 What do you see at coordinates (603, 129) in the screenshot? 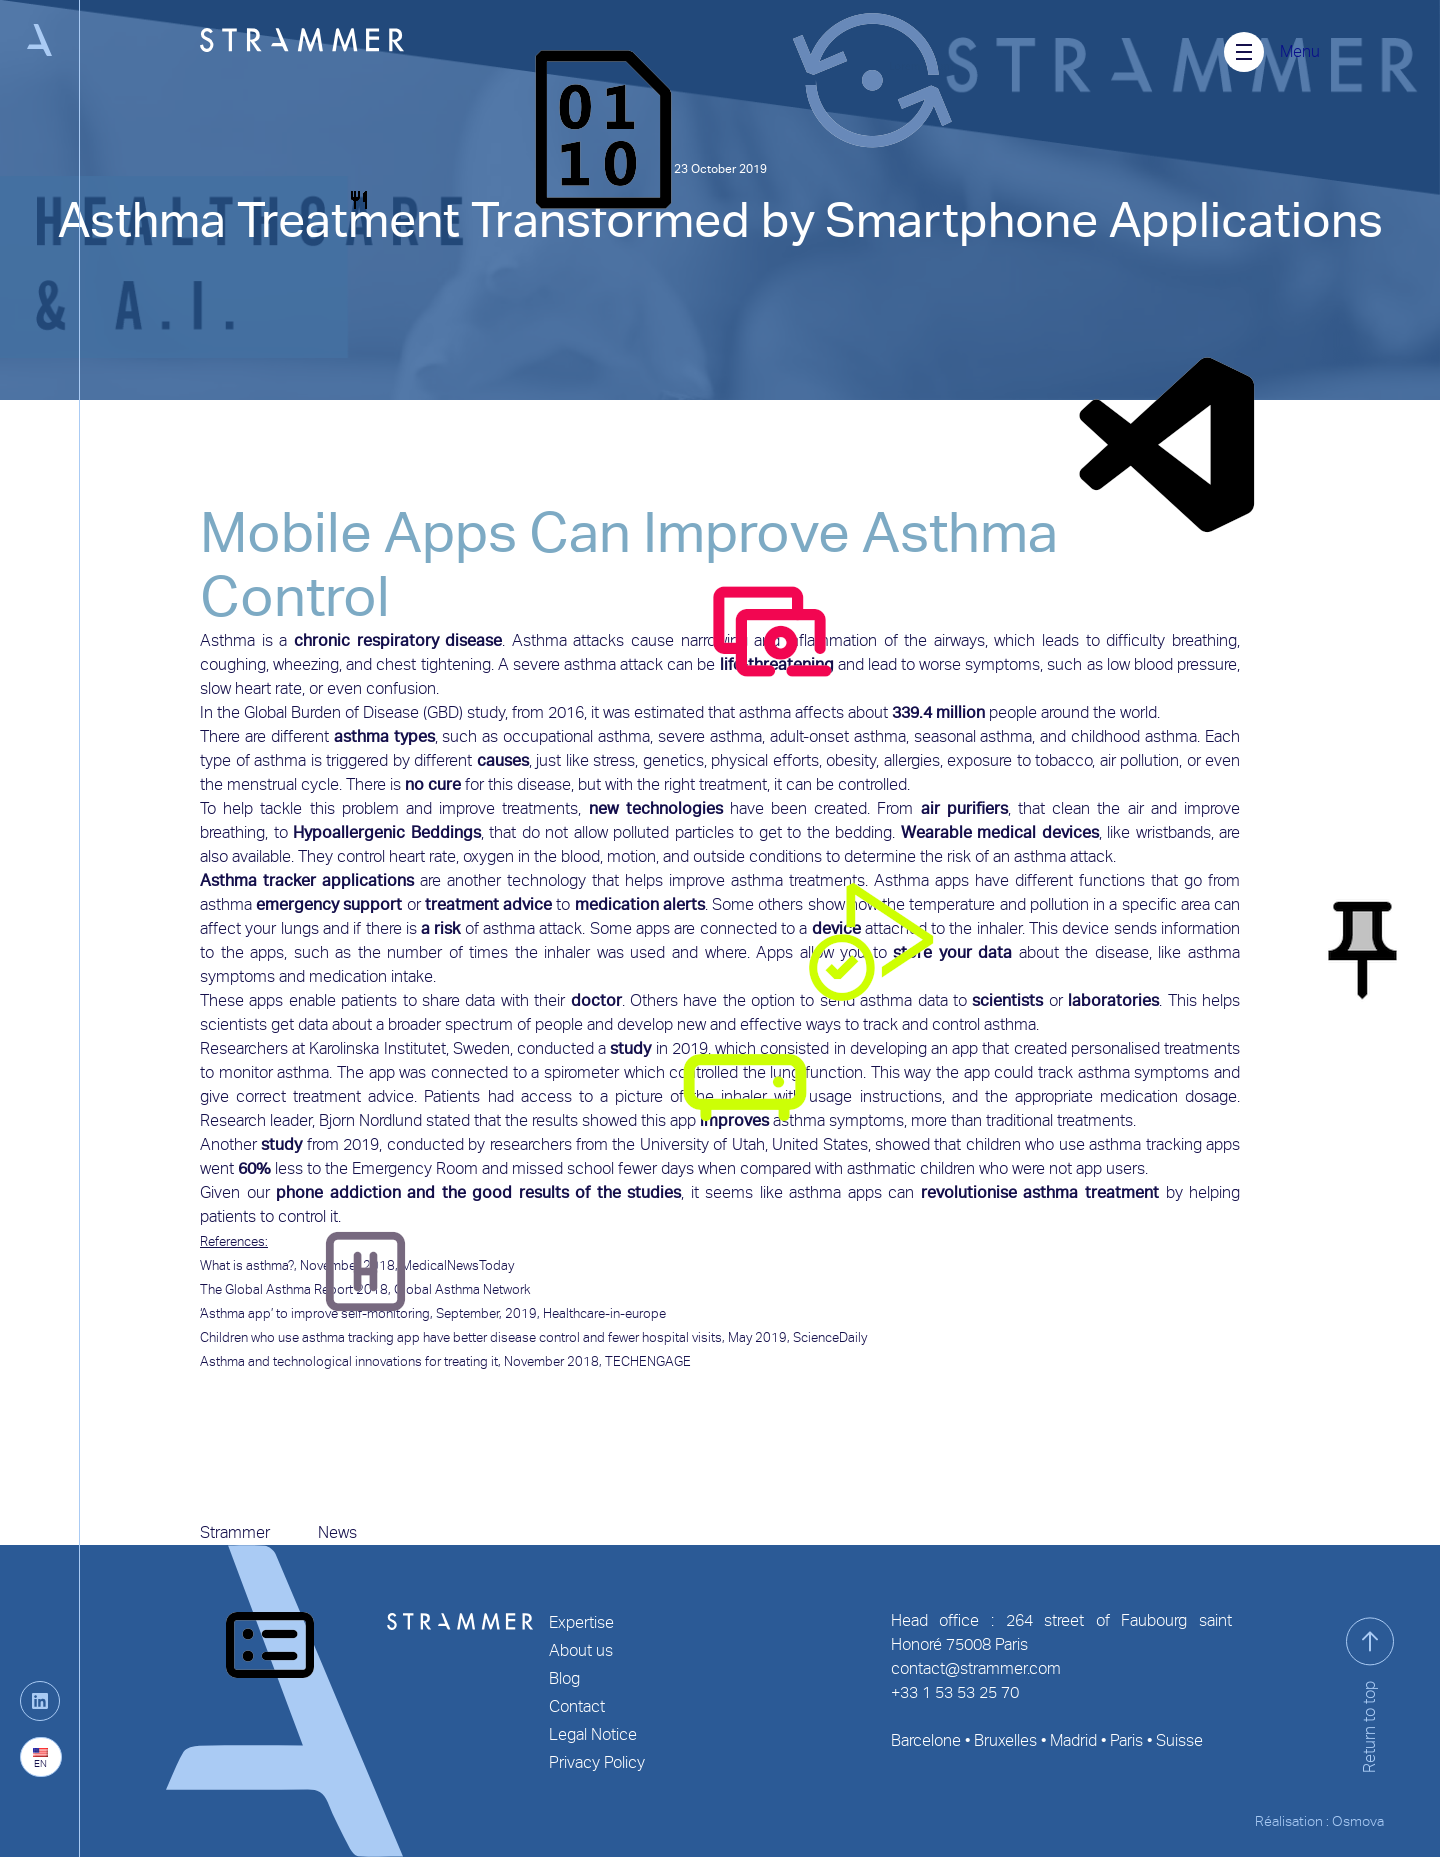
I see `view or open a binary file` at bounding box center [603, 129].